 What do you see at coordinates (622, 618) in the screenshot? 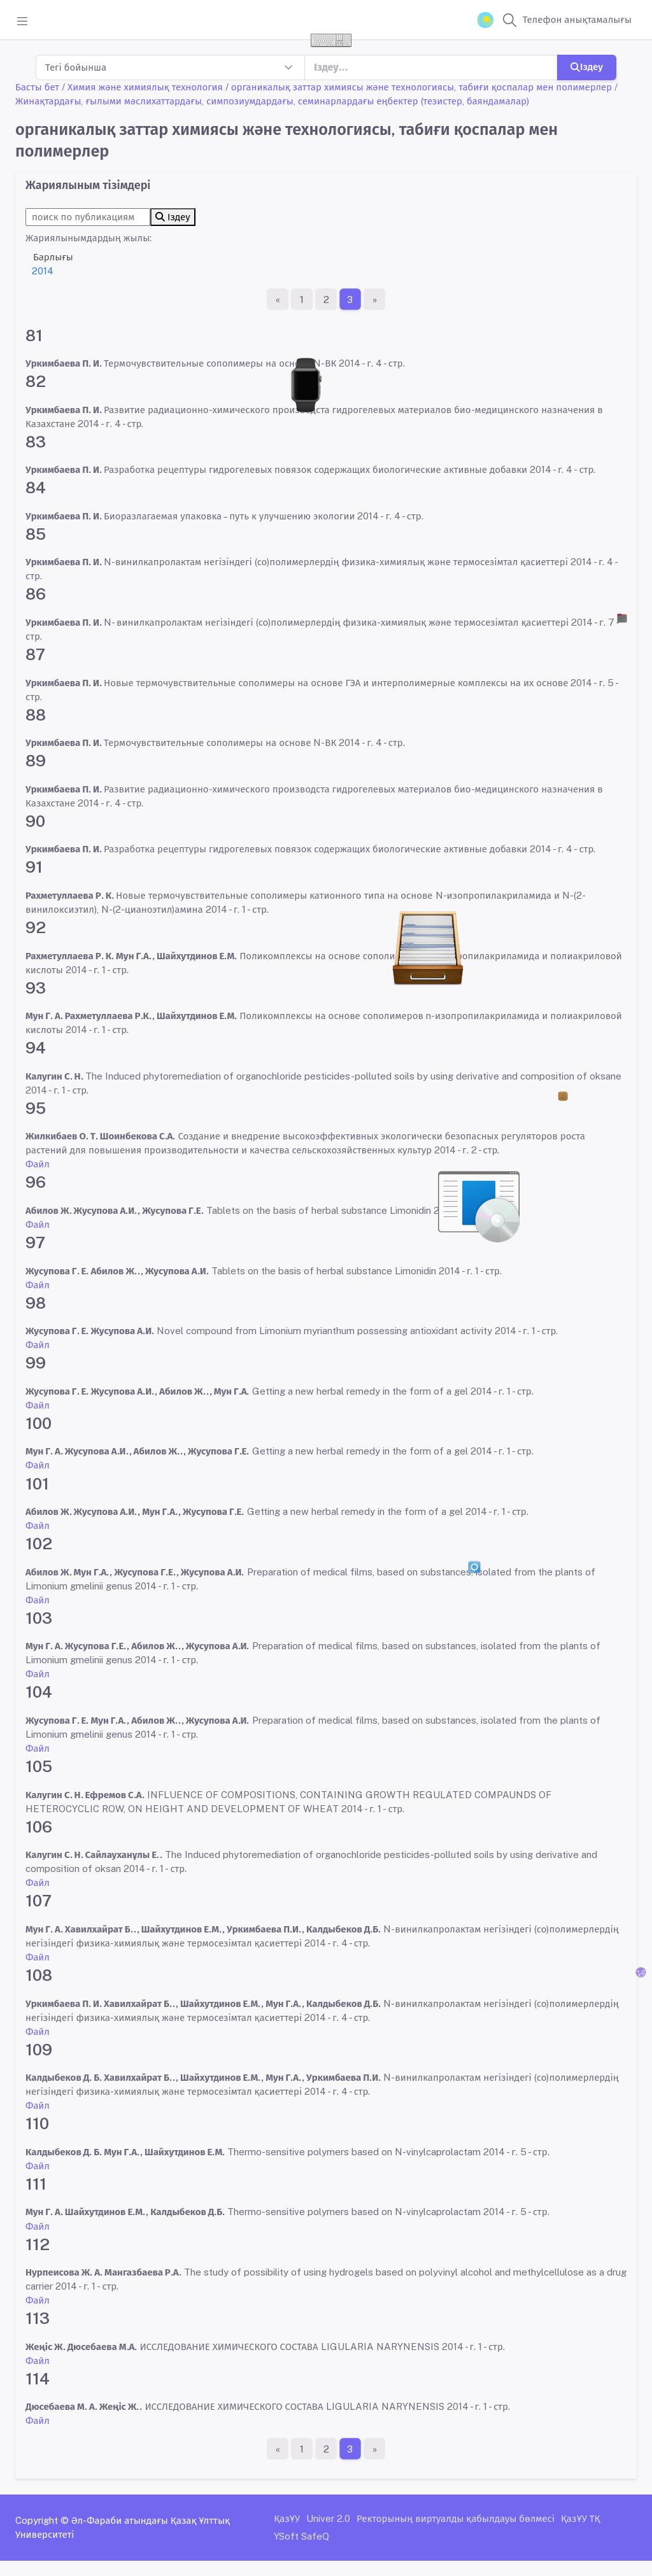
I see `open a folder or directory` at bounding box center [622, 618].